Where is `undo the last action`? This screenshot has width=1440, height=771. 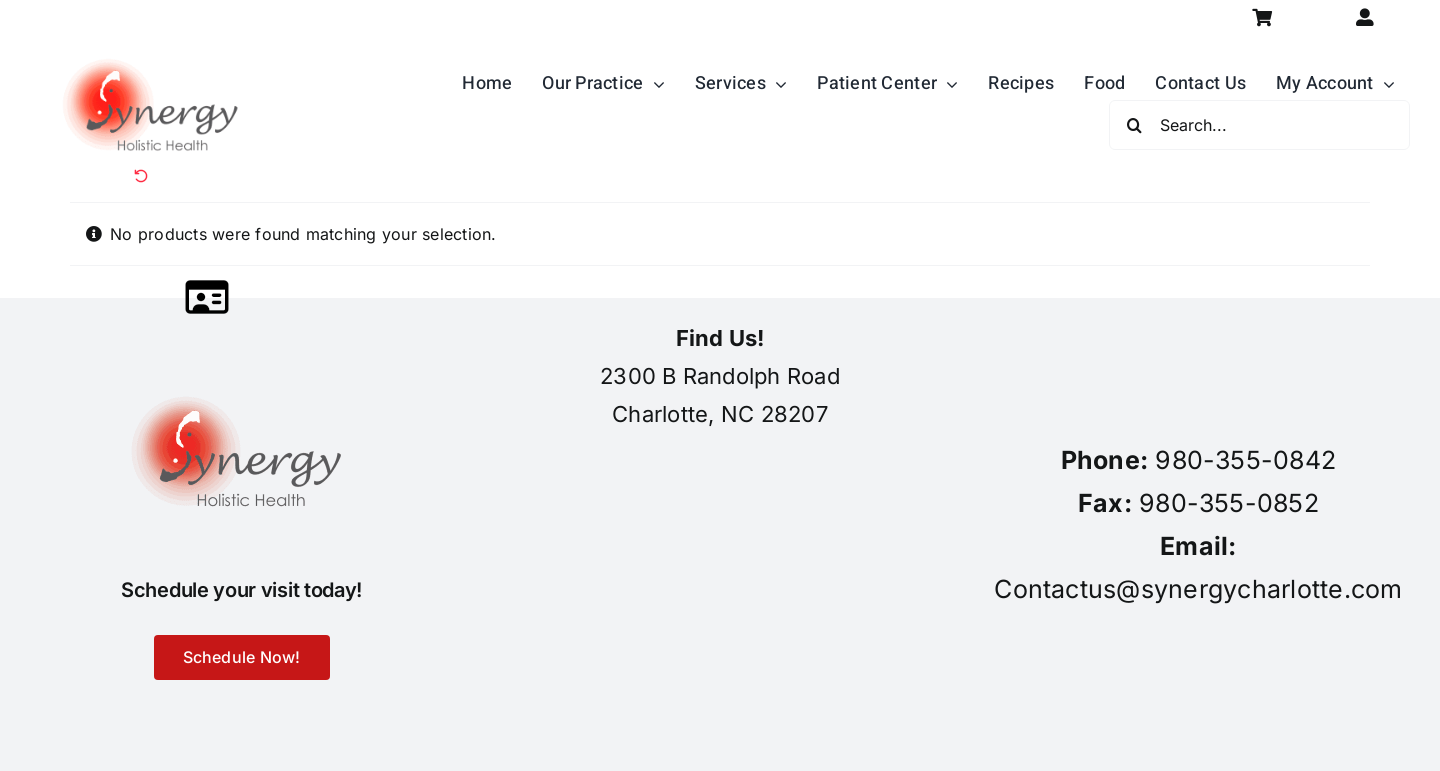
undo the last action is located at coordinates (141, 176).